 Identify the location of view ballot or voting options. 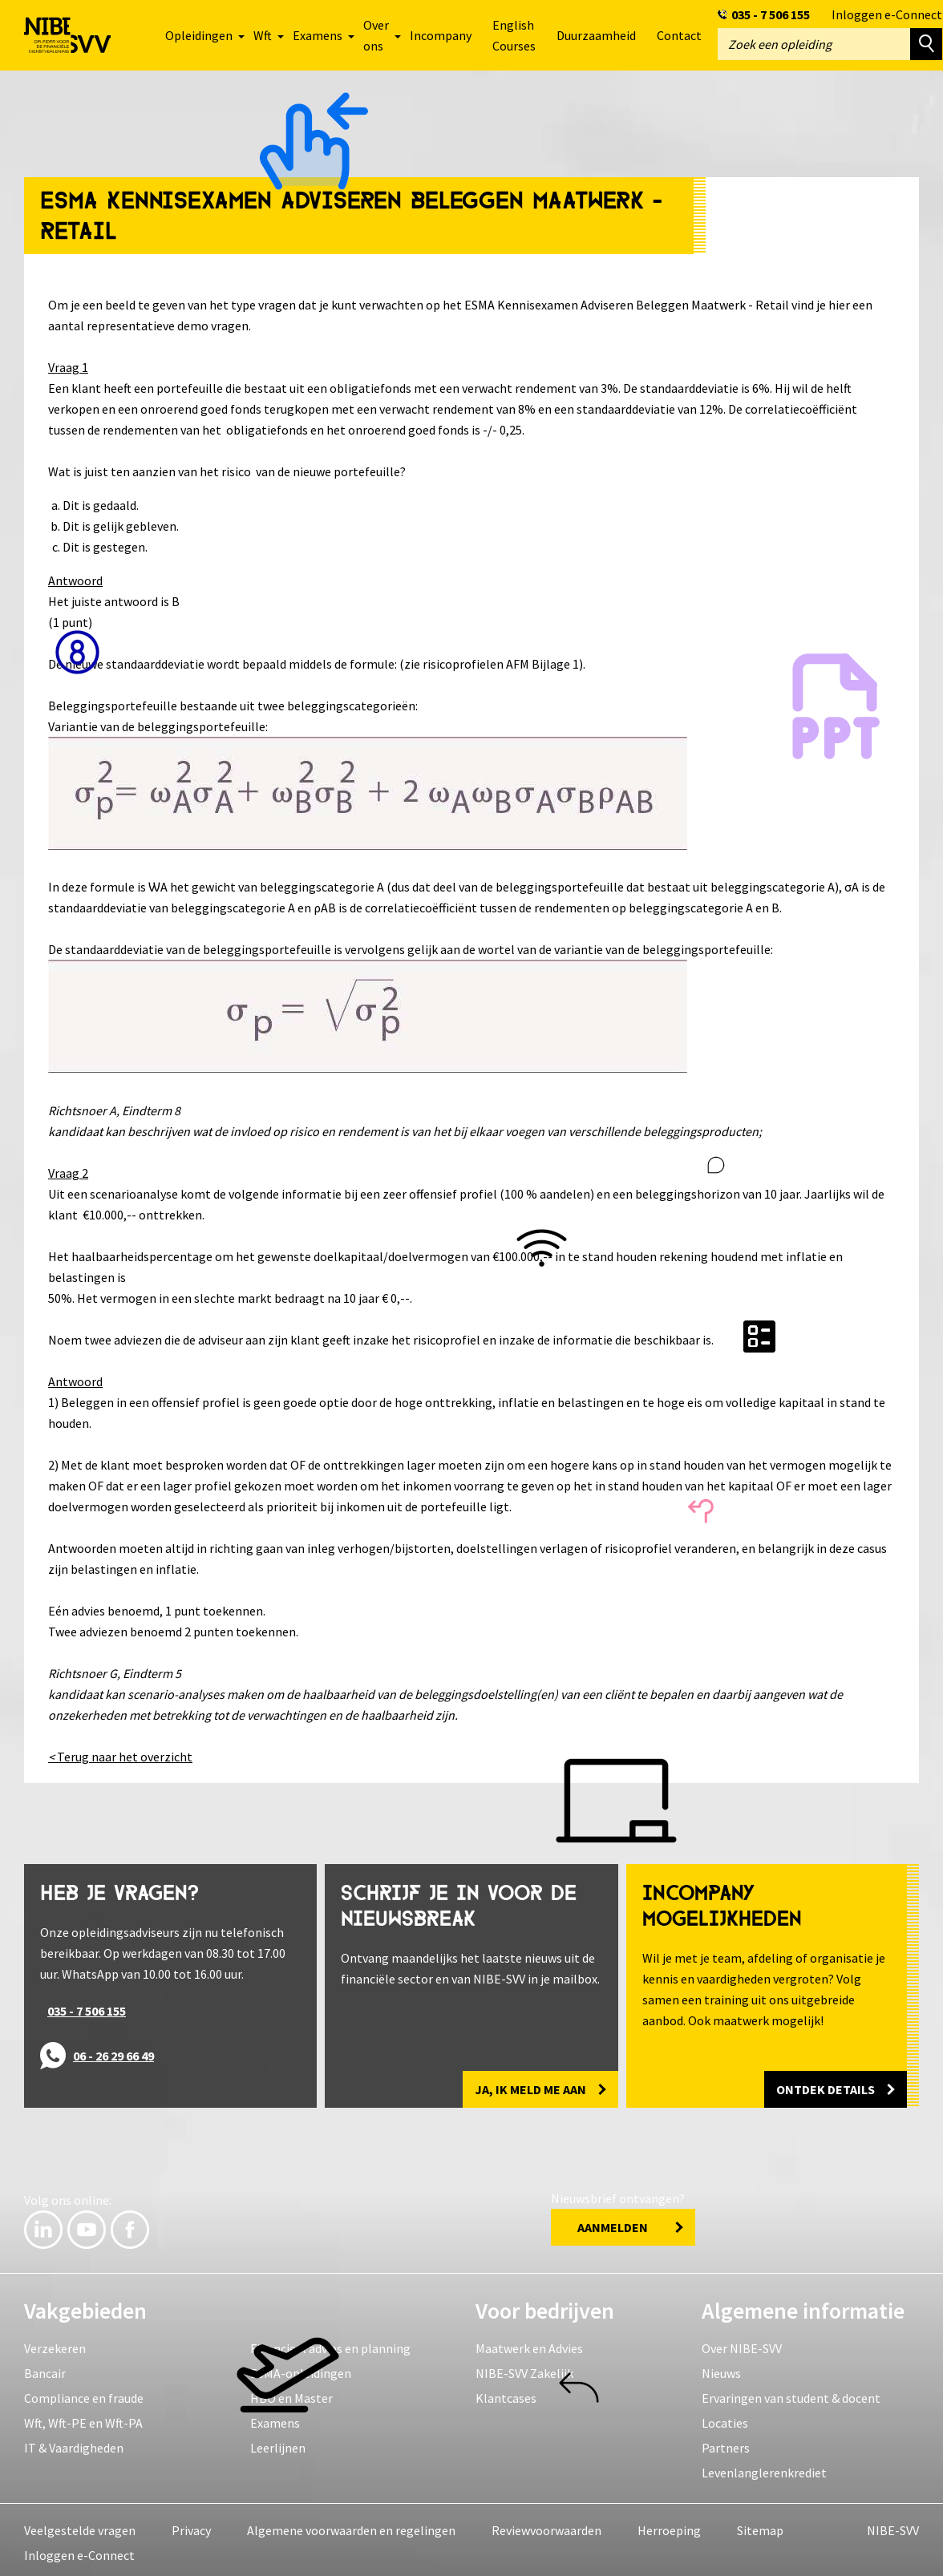
(759, 1337).